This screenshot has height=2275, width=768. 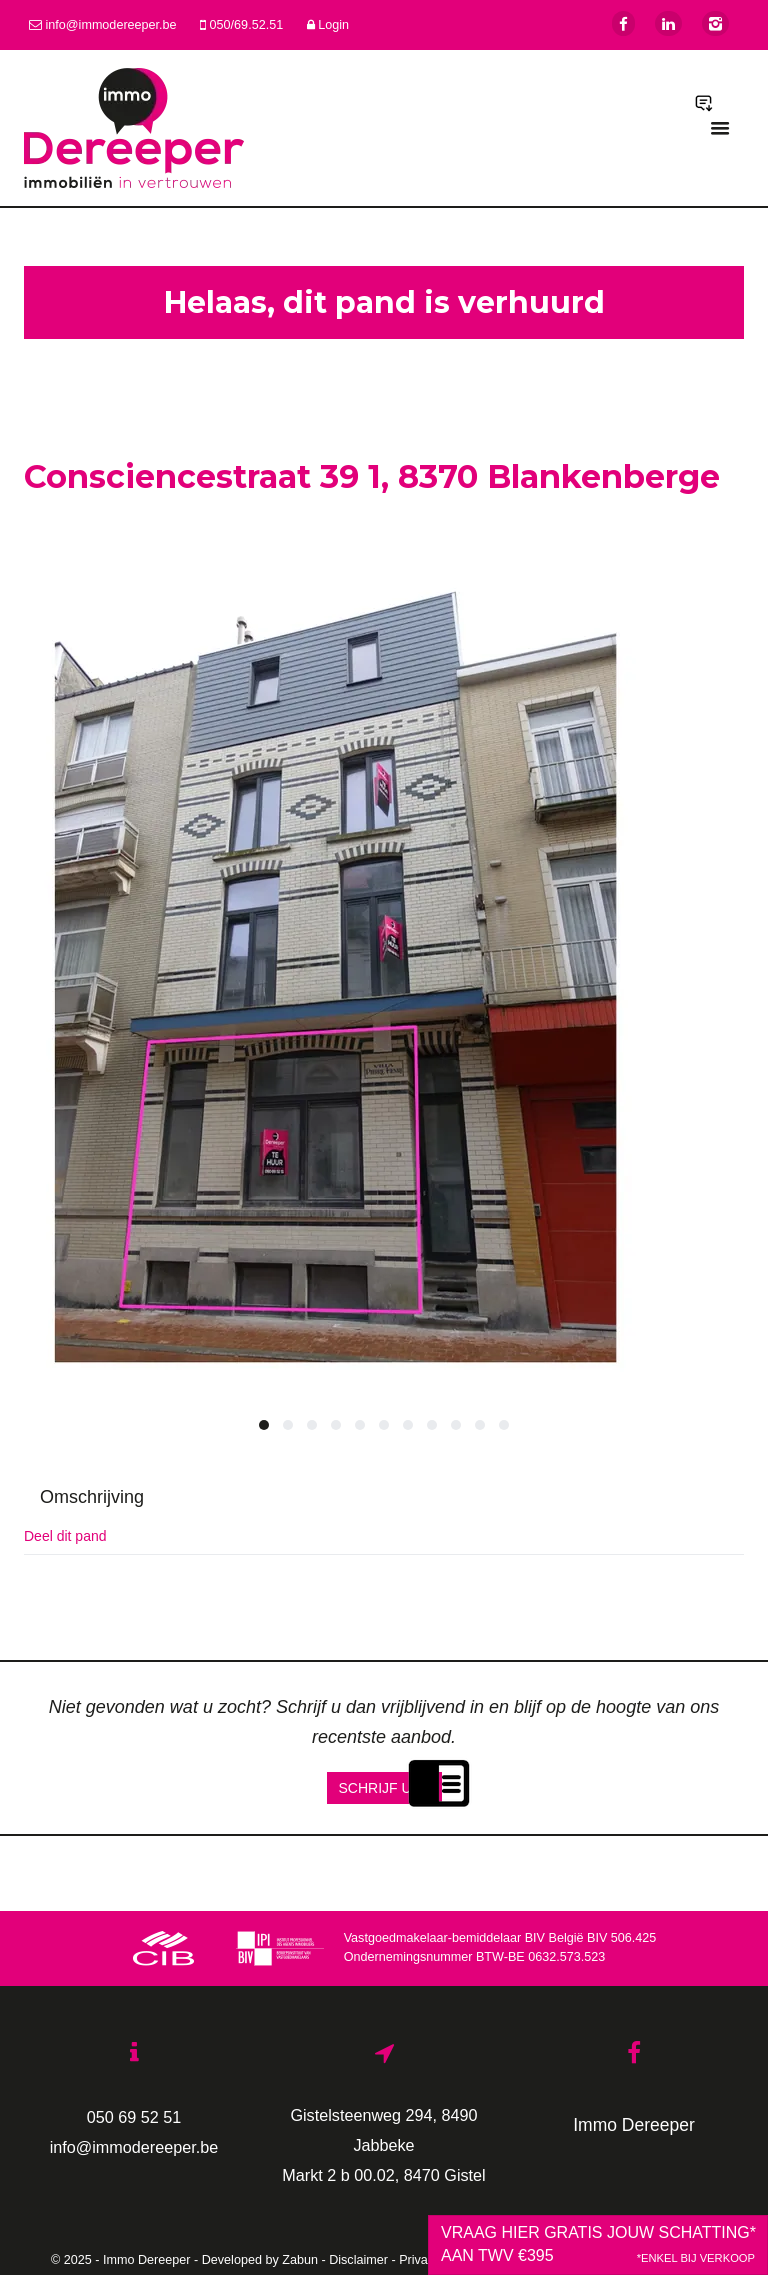 I want to click on download message or conversation, so click(x=703, y=102).